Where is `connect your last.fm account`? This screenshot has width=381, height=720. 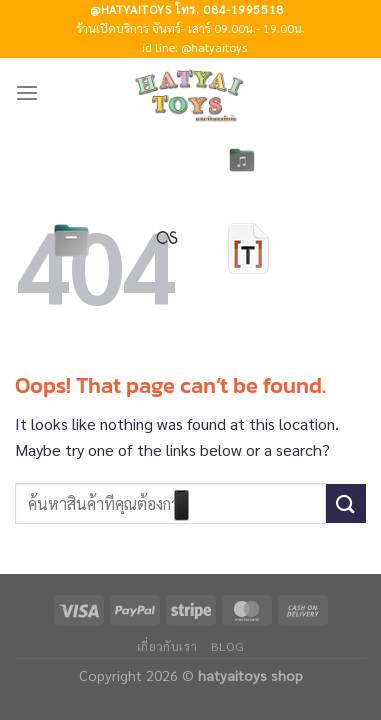
connect your last.fm account is located at coordinates (167, 236).